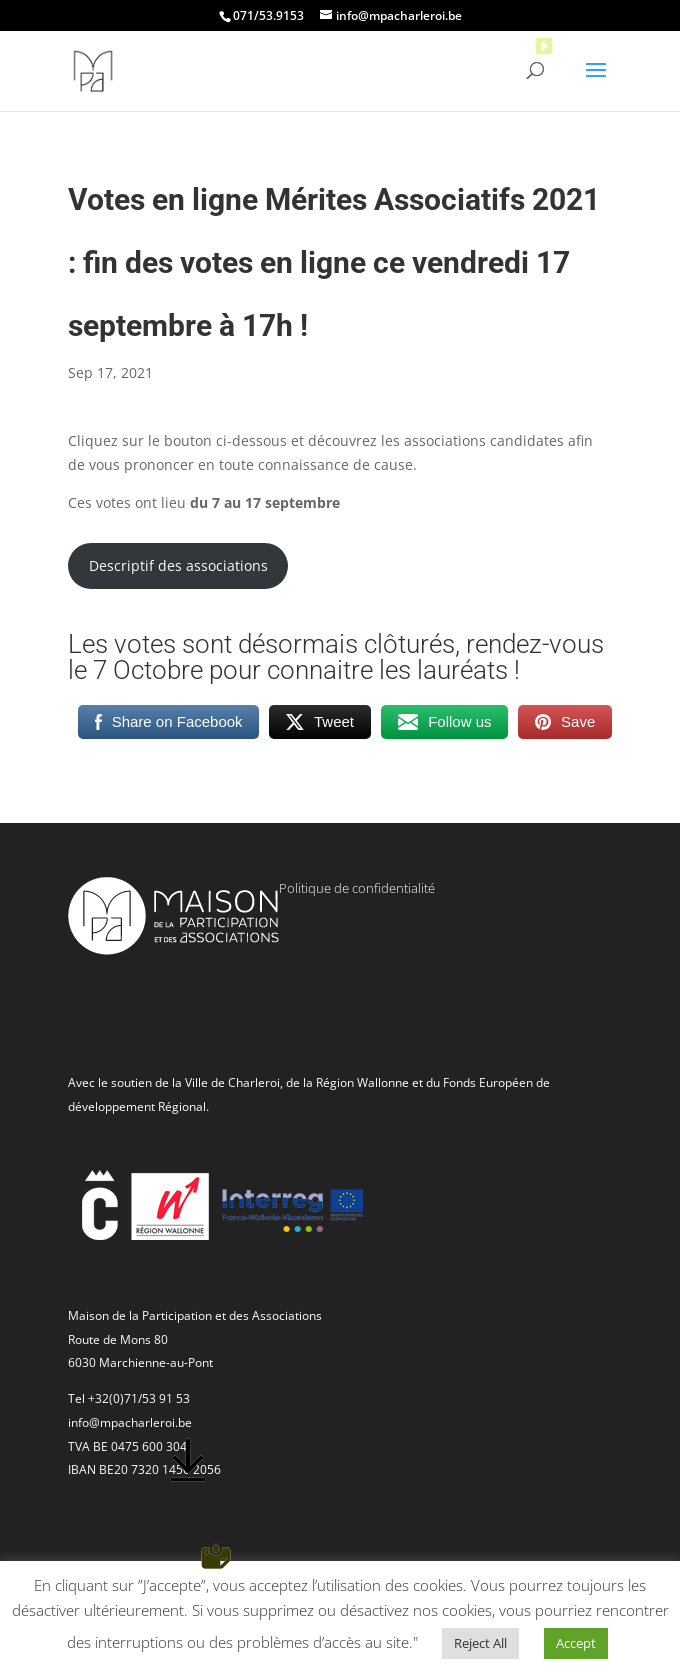  What do you see at coordinates (544, 46) in the screenshot?
I see `play media or start video` at bounding box center [544, 46].